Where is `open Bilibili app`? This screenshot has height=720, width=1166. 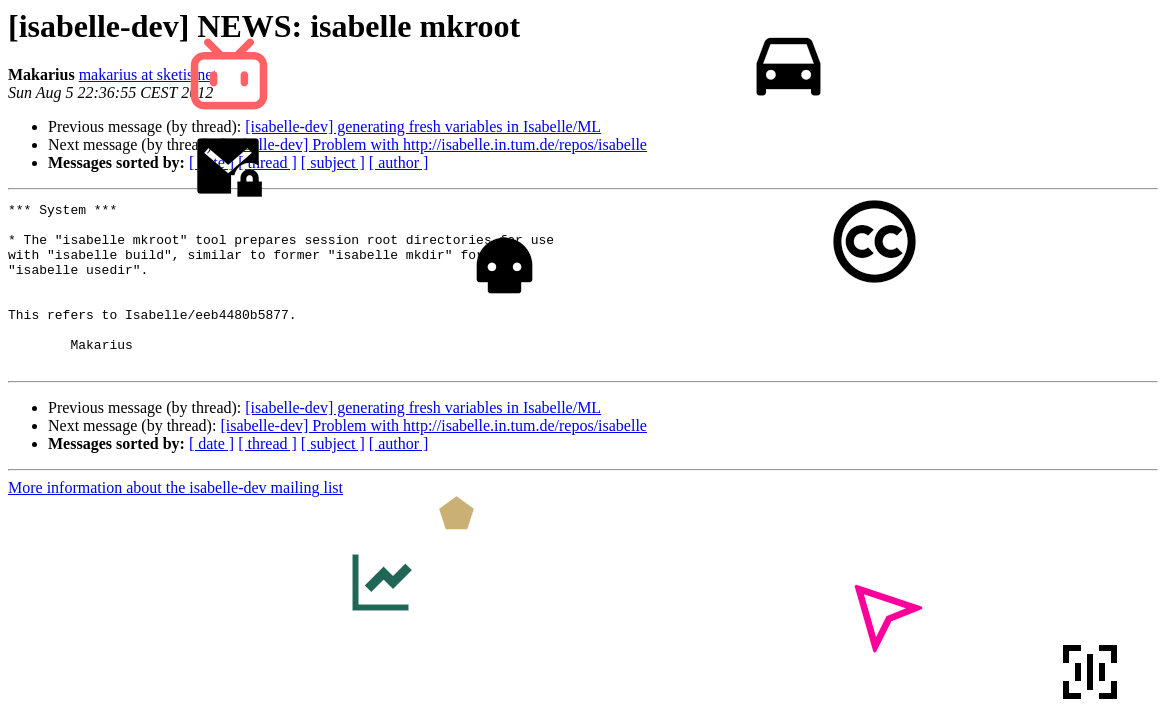
open Bilibili app is located at coordinates (229, 75).